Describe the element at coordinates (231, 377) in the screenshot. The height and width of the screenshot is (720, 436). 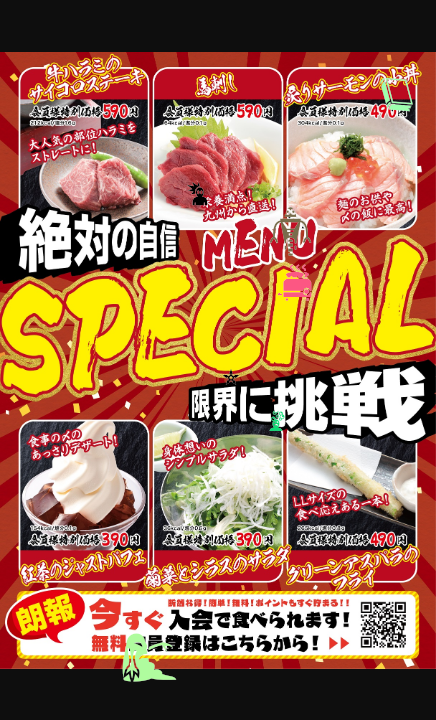
I see `throwing star weapon in a game inventory` at that location.